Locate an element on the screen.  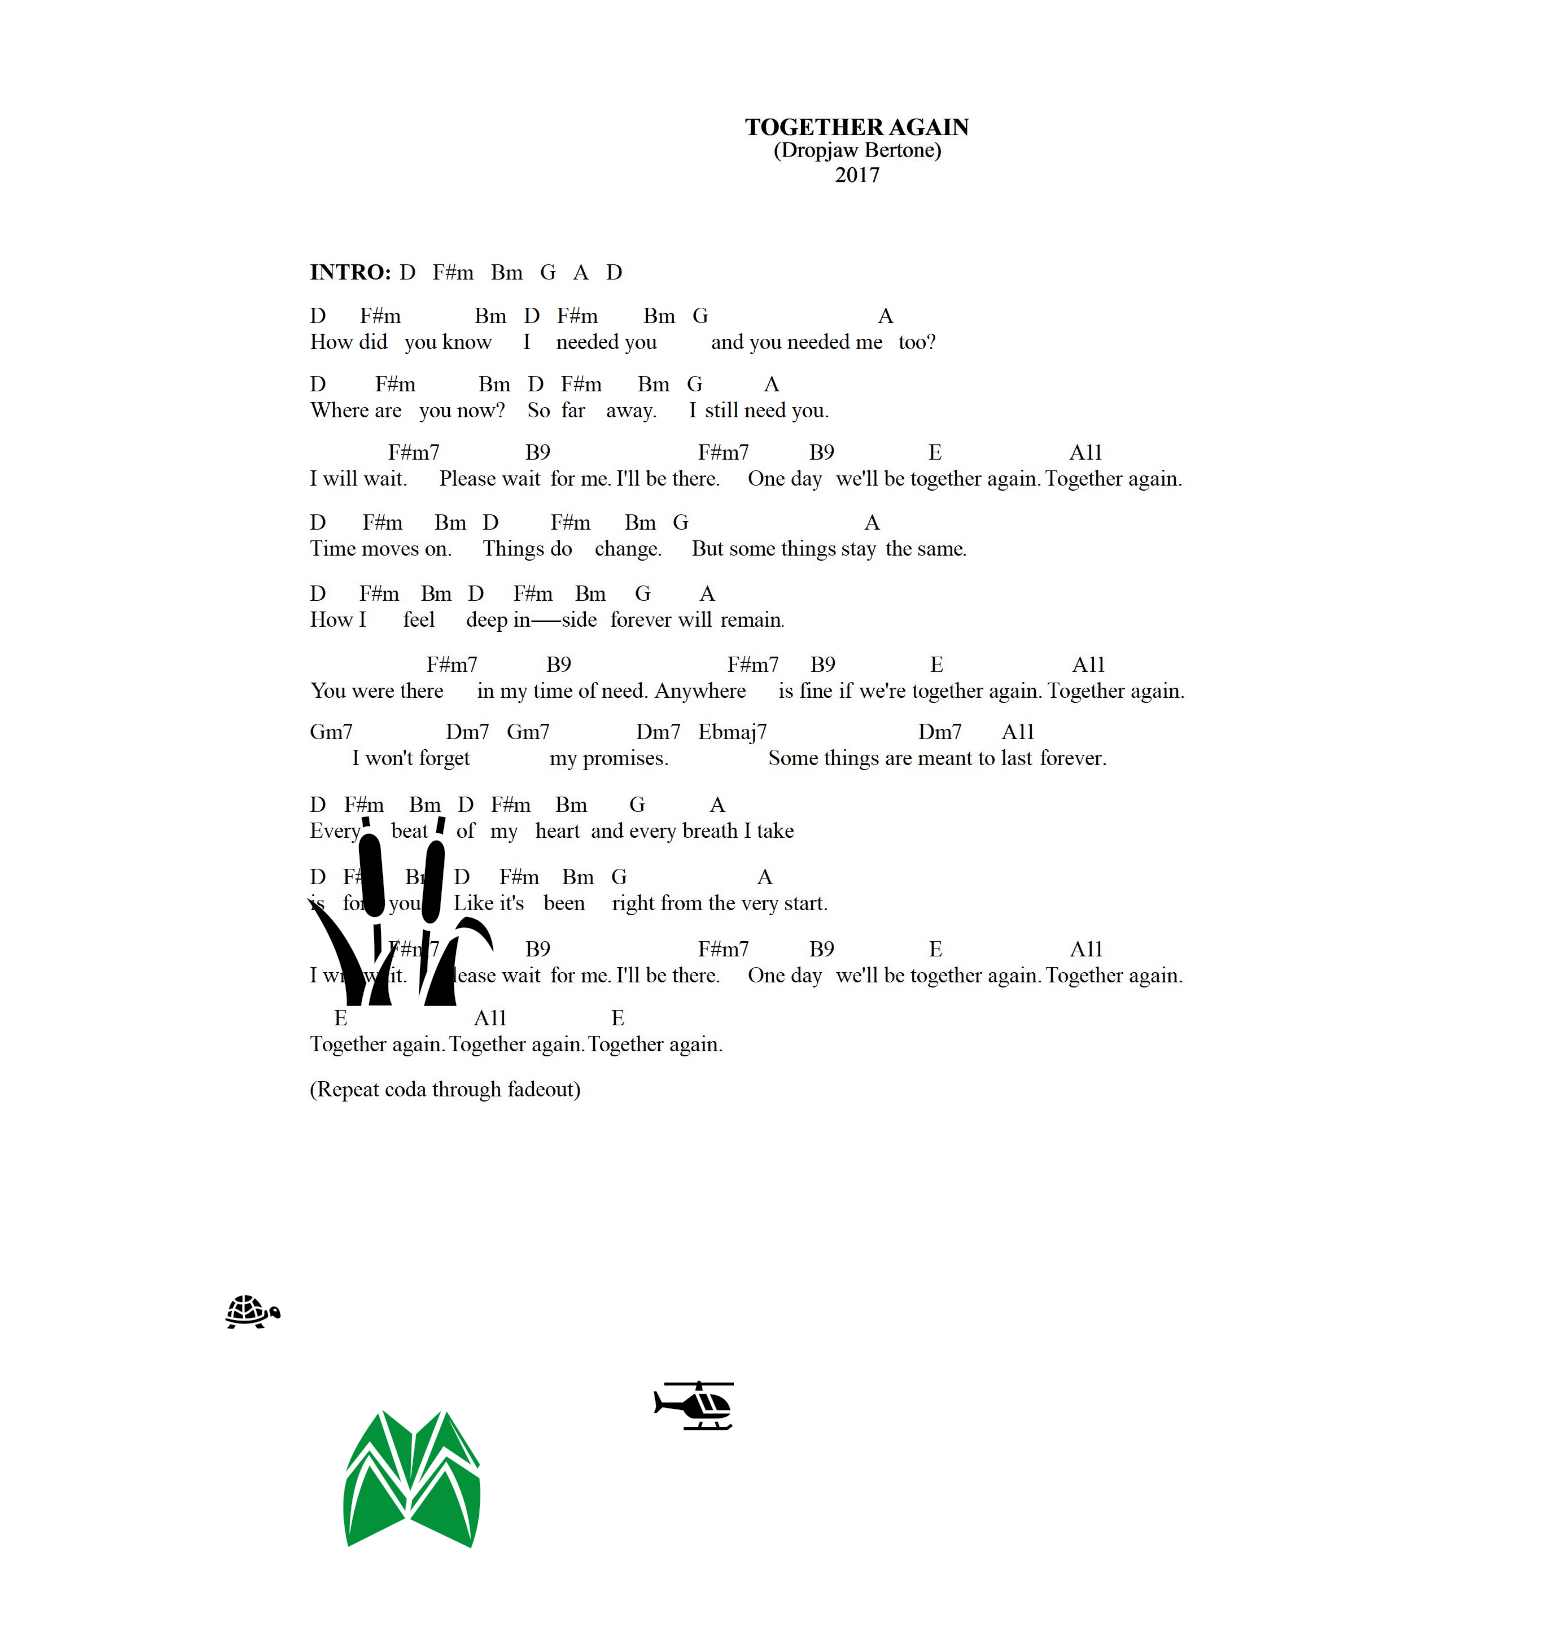
indicates a wetland or marsh environment in a game is located at coordinates (400, 911).